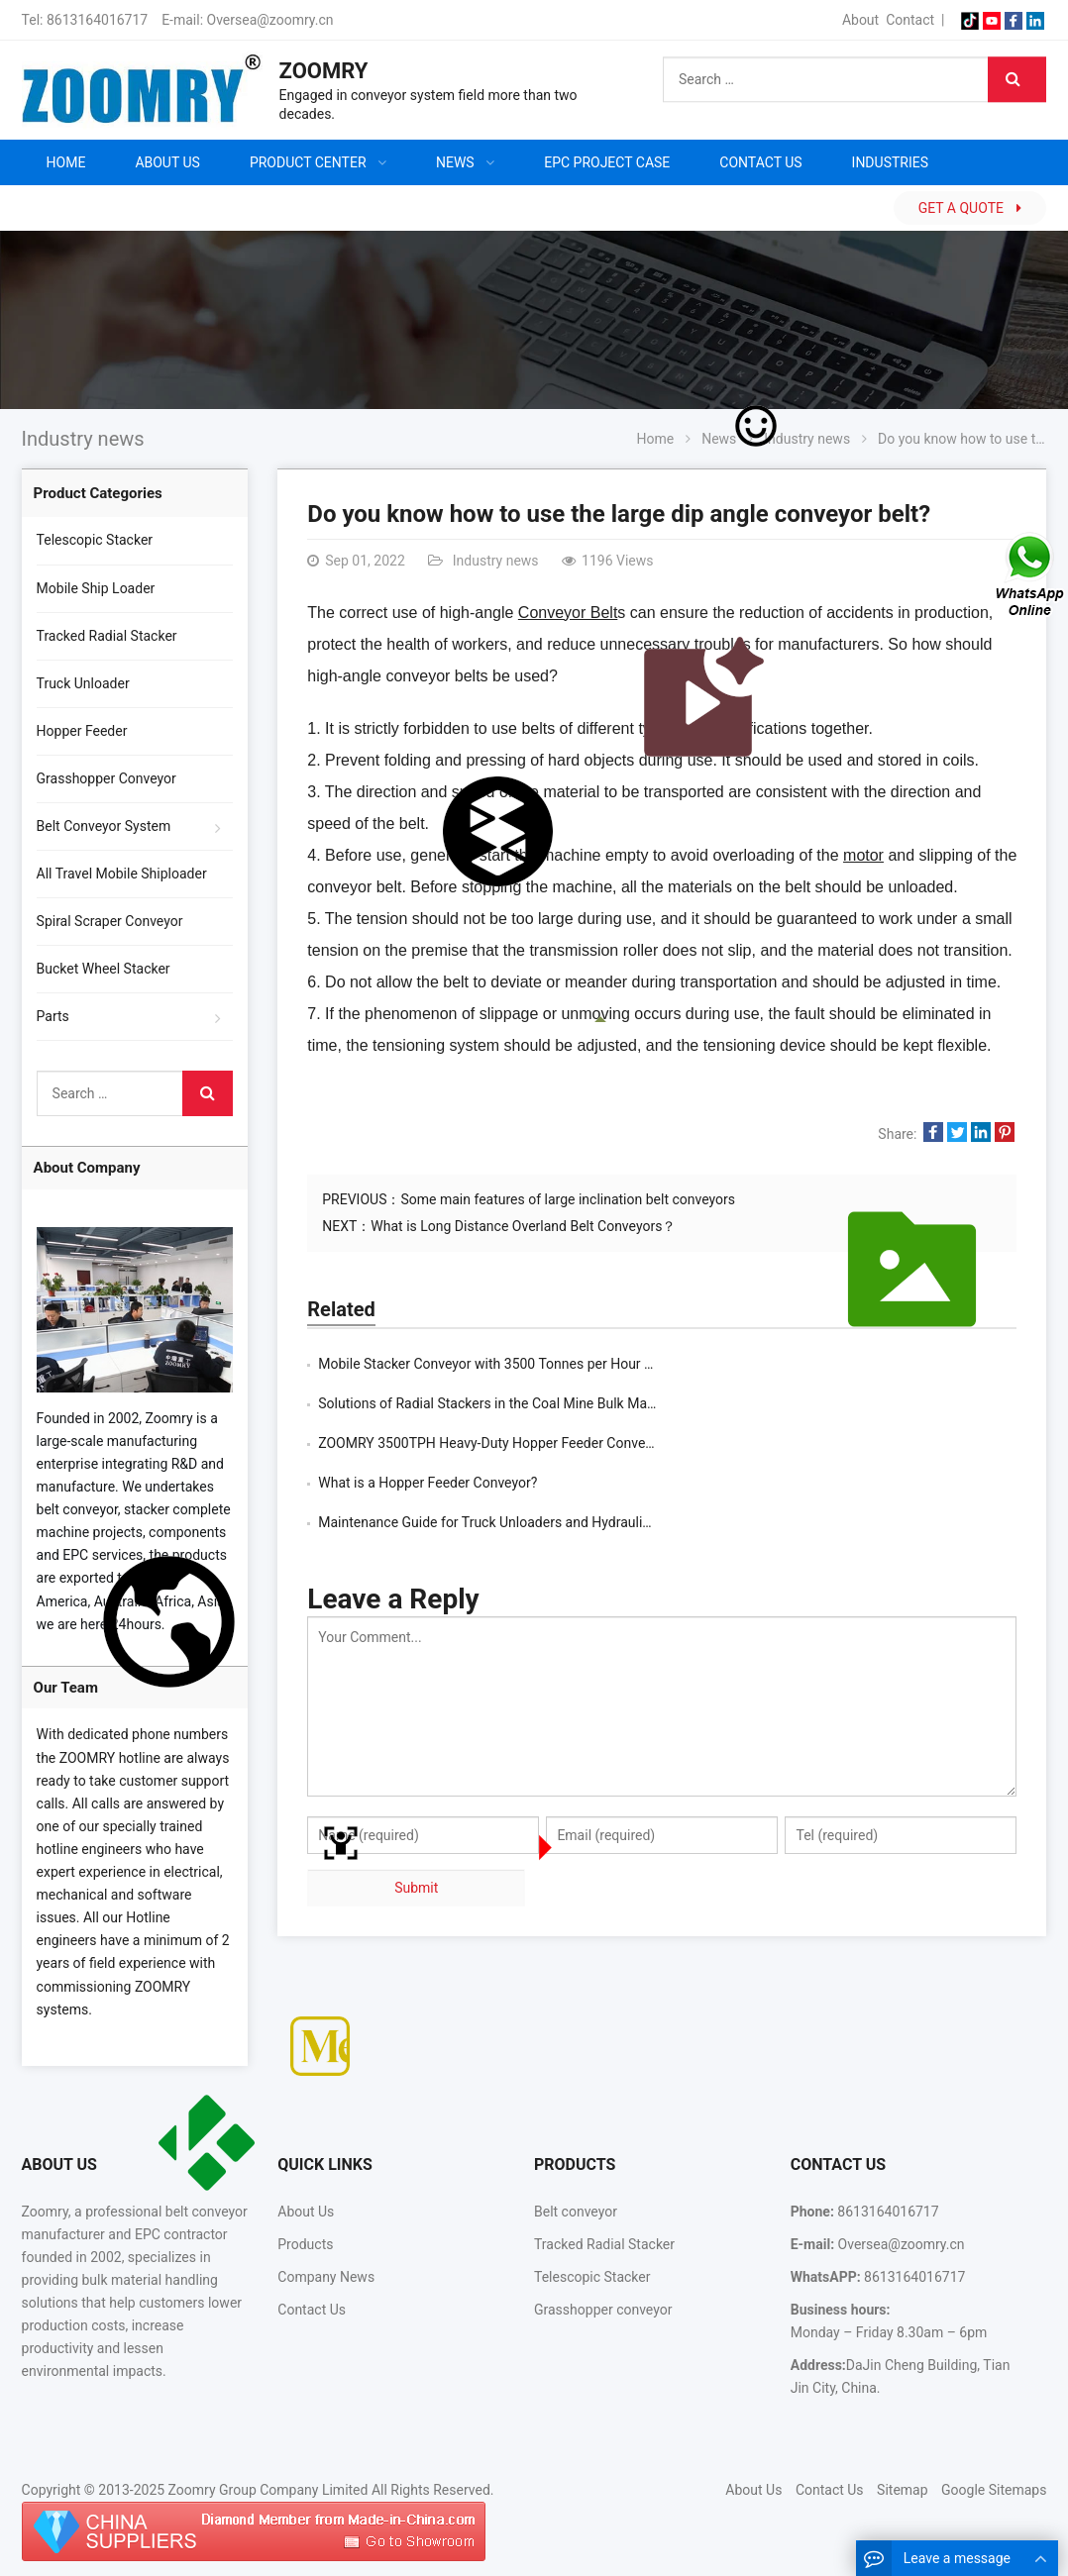 Image resolution: width=1068 pixels, height=2576 pixels. What do you see at coordinates (320, 2046) in the screenshot?
I see `open the Medium app` at bounding box center [320, 2046].